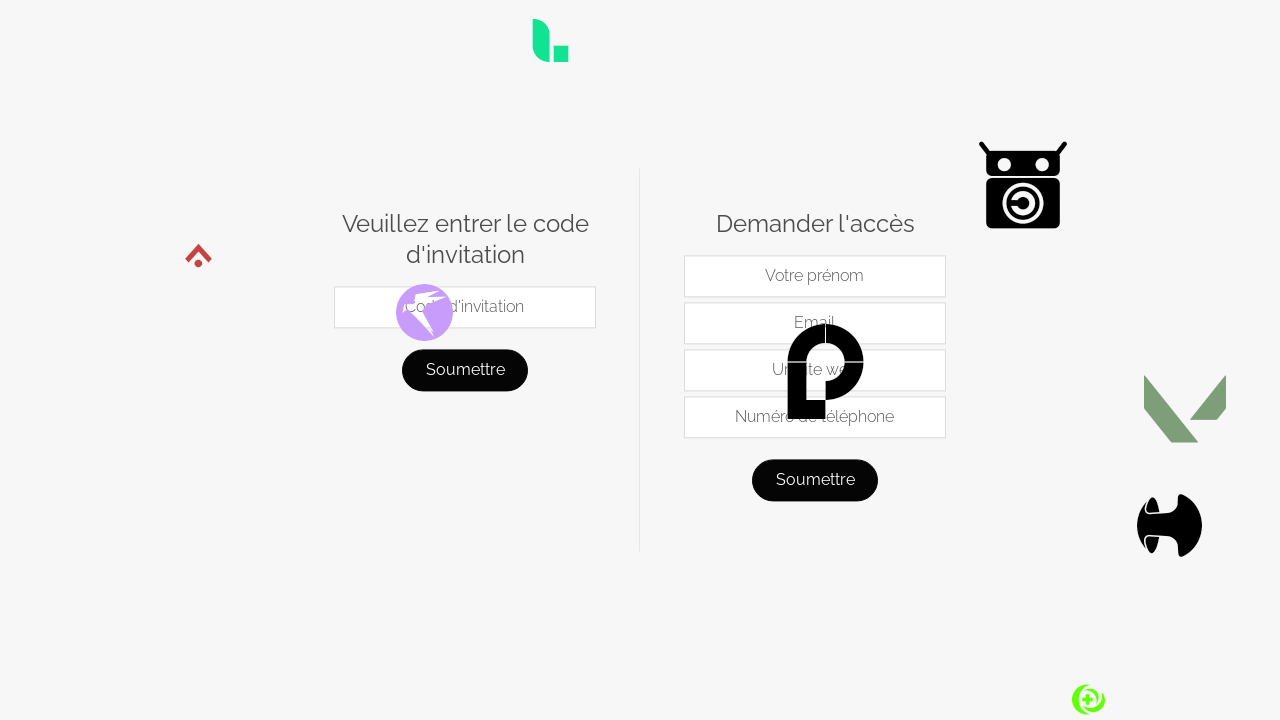  What do you see at coordinates (1169, 525) in the screenshot?
I see `havells brand logo` at bounding box center [1169, 525].